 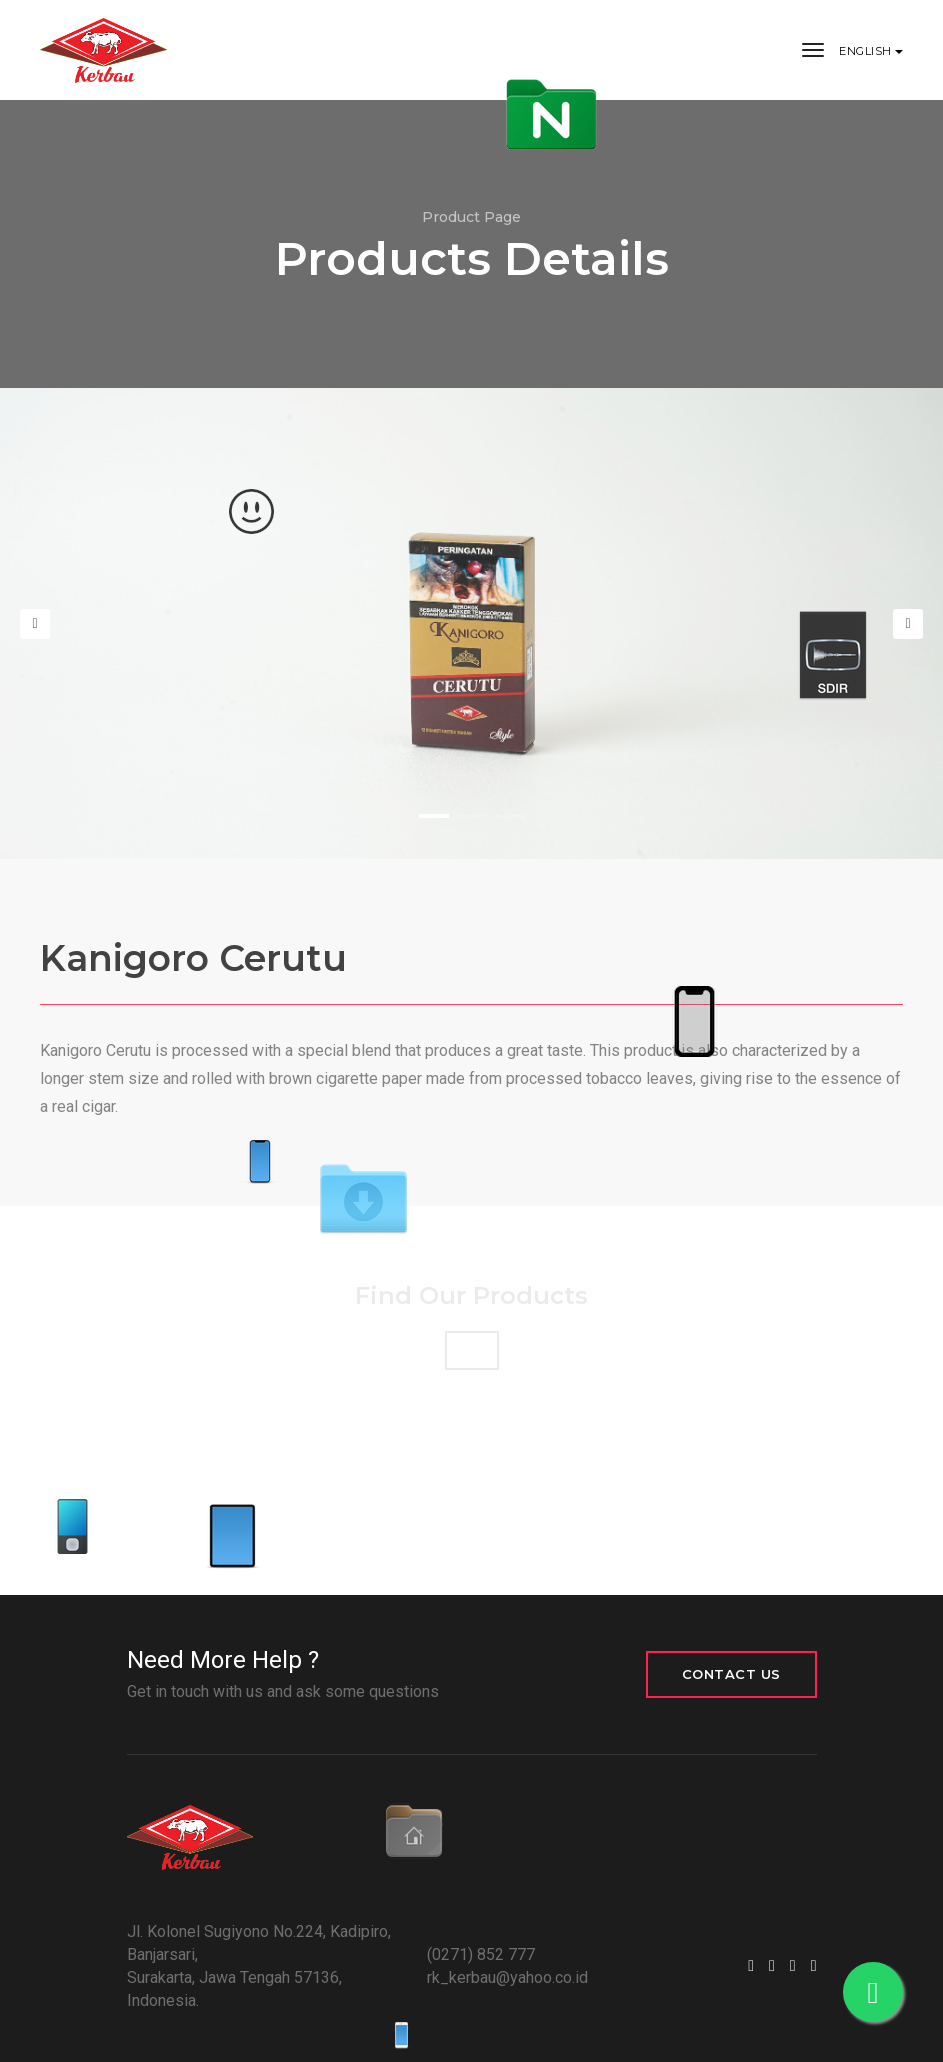 I want to click on access portable media player settings, so click(x=72, y=1526).